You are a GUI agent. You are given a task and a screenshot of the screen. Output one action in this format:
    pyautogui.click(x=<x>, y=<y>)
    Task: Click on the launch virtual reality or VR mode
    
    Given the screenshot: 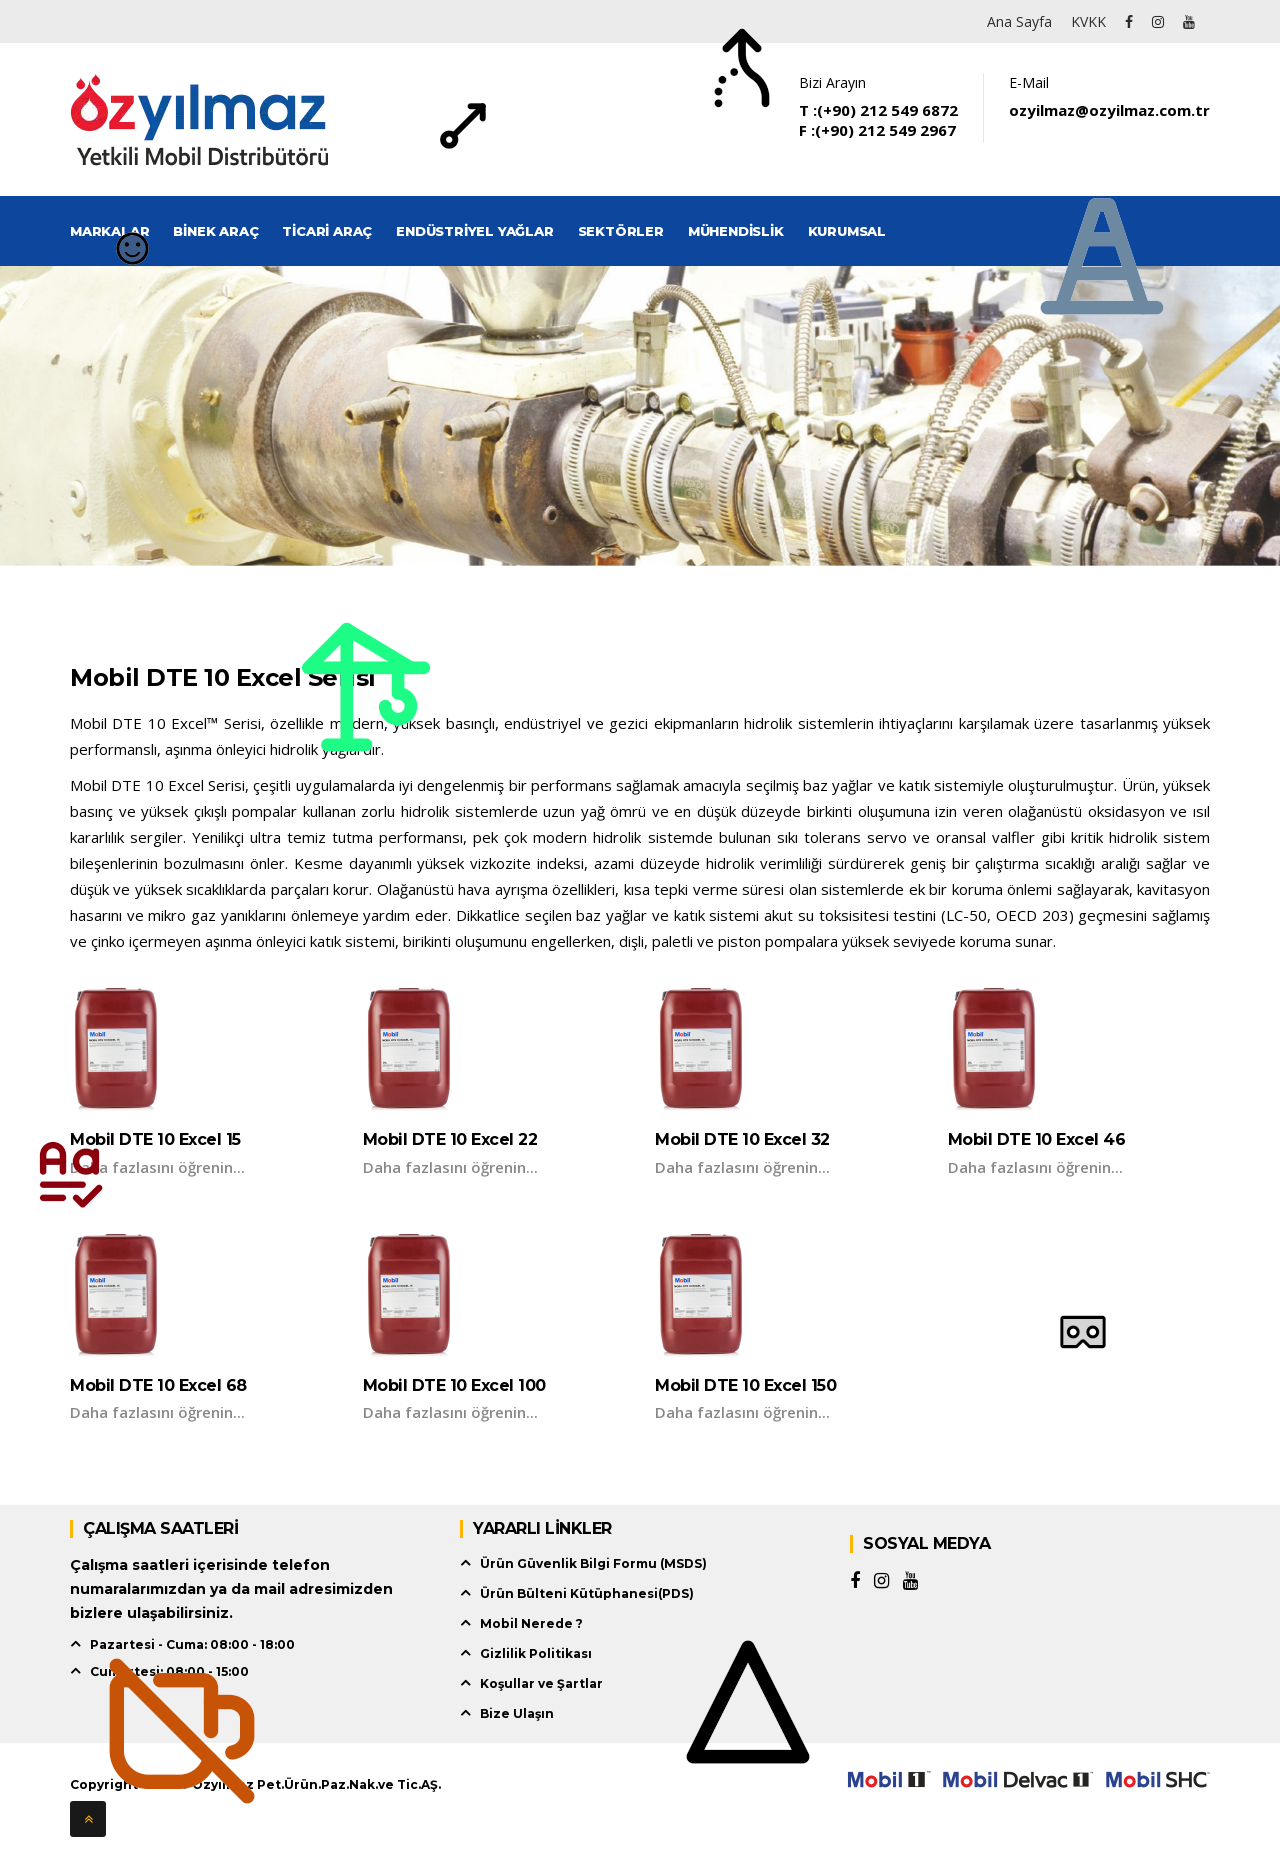 What is the action you would take?
    pyautogui.click(x=1083, y=1332)
    